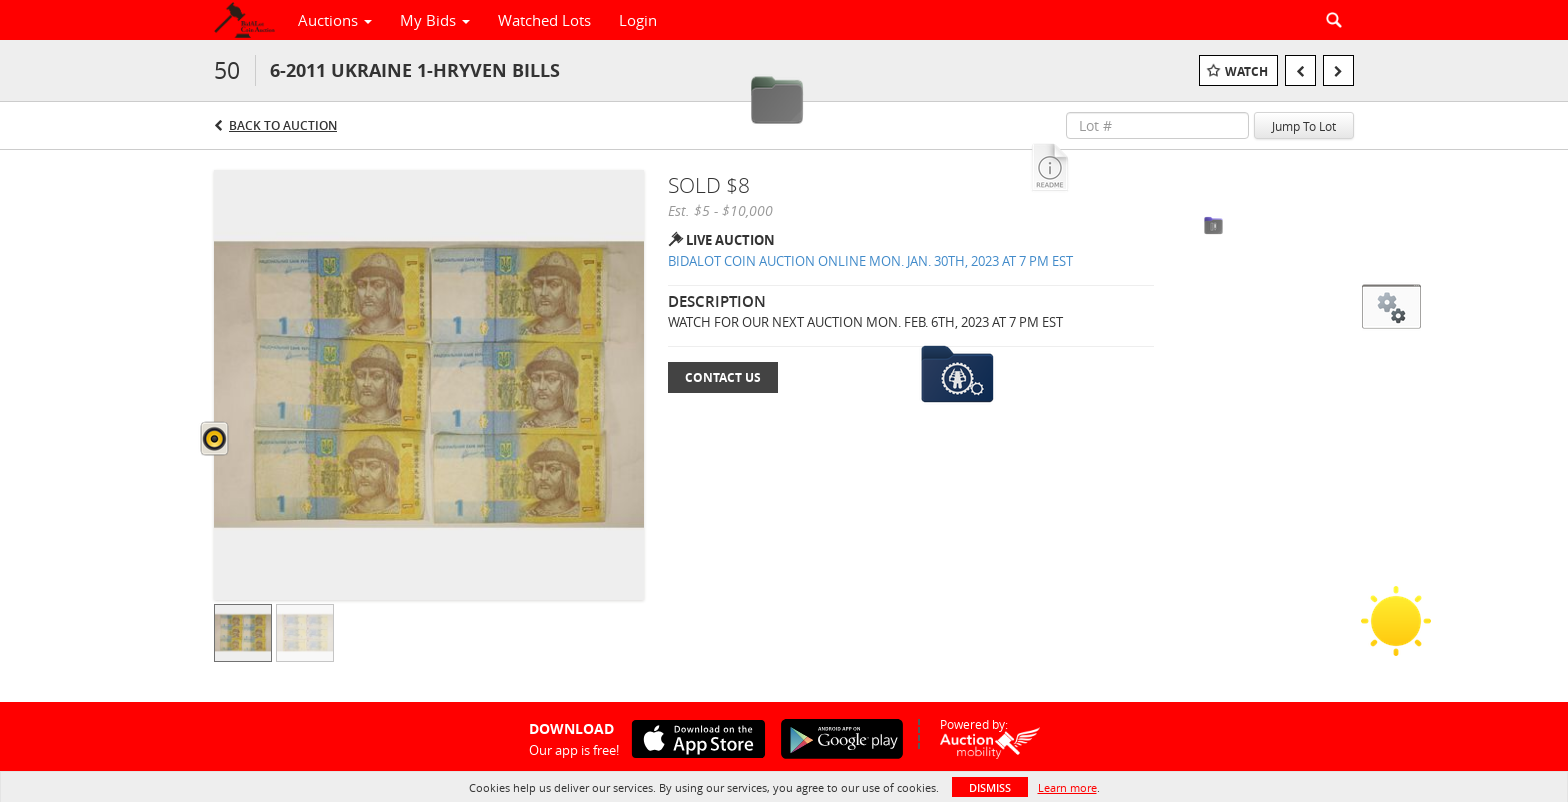 This screenshot has height=802, width=1568. What do you see at coordinates (1396, 621) in the screenshot?
I see `indicates clear or sunny weather conditions` at bounding box center [1396, 621].